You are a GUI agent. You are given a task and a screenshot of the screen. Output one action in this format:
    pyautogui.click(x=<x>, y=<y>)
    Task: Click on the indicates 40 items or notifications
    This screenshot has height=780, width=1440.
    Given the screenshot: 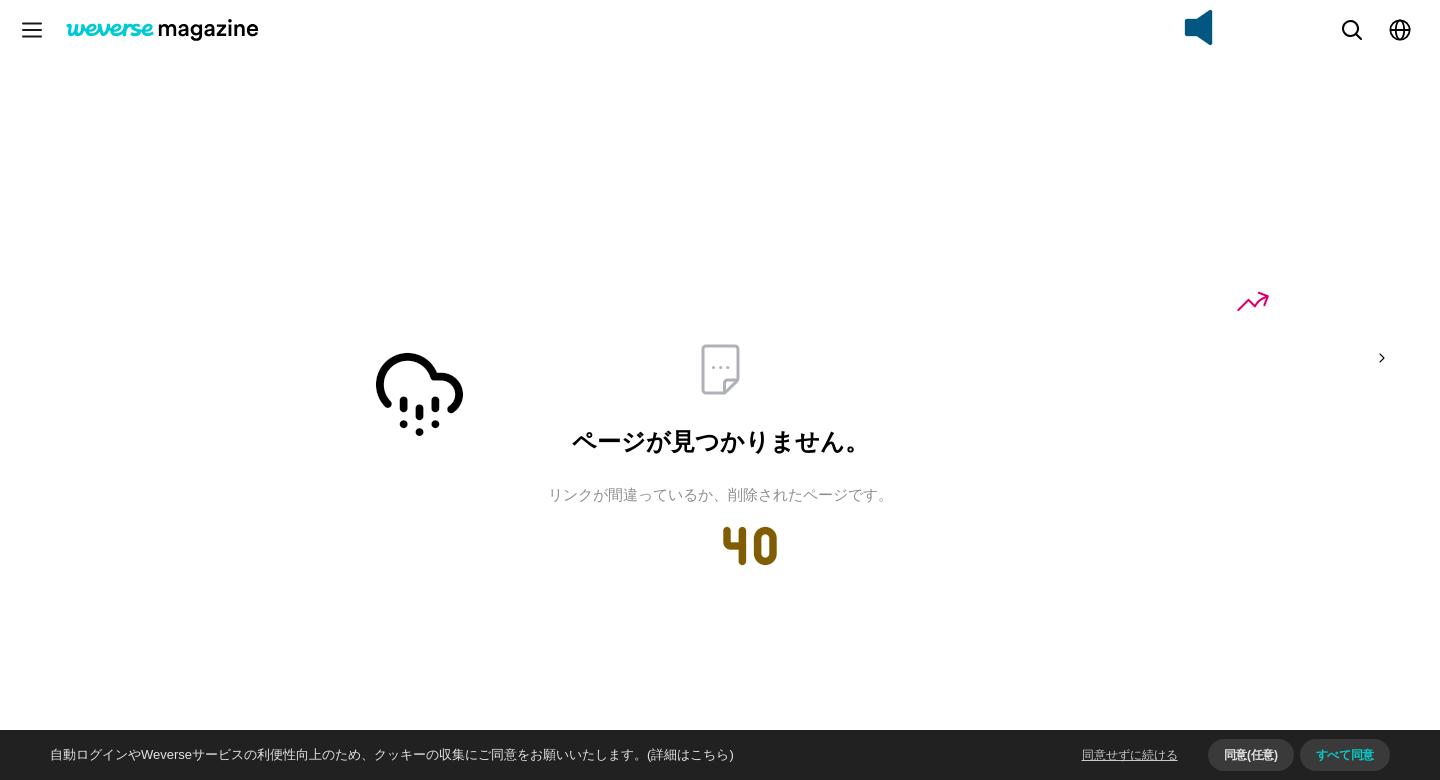 What is the action you would take?
    pyautogui.click(x=750, y=546)
    